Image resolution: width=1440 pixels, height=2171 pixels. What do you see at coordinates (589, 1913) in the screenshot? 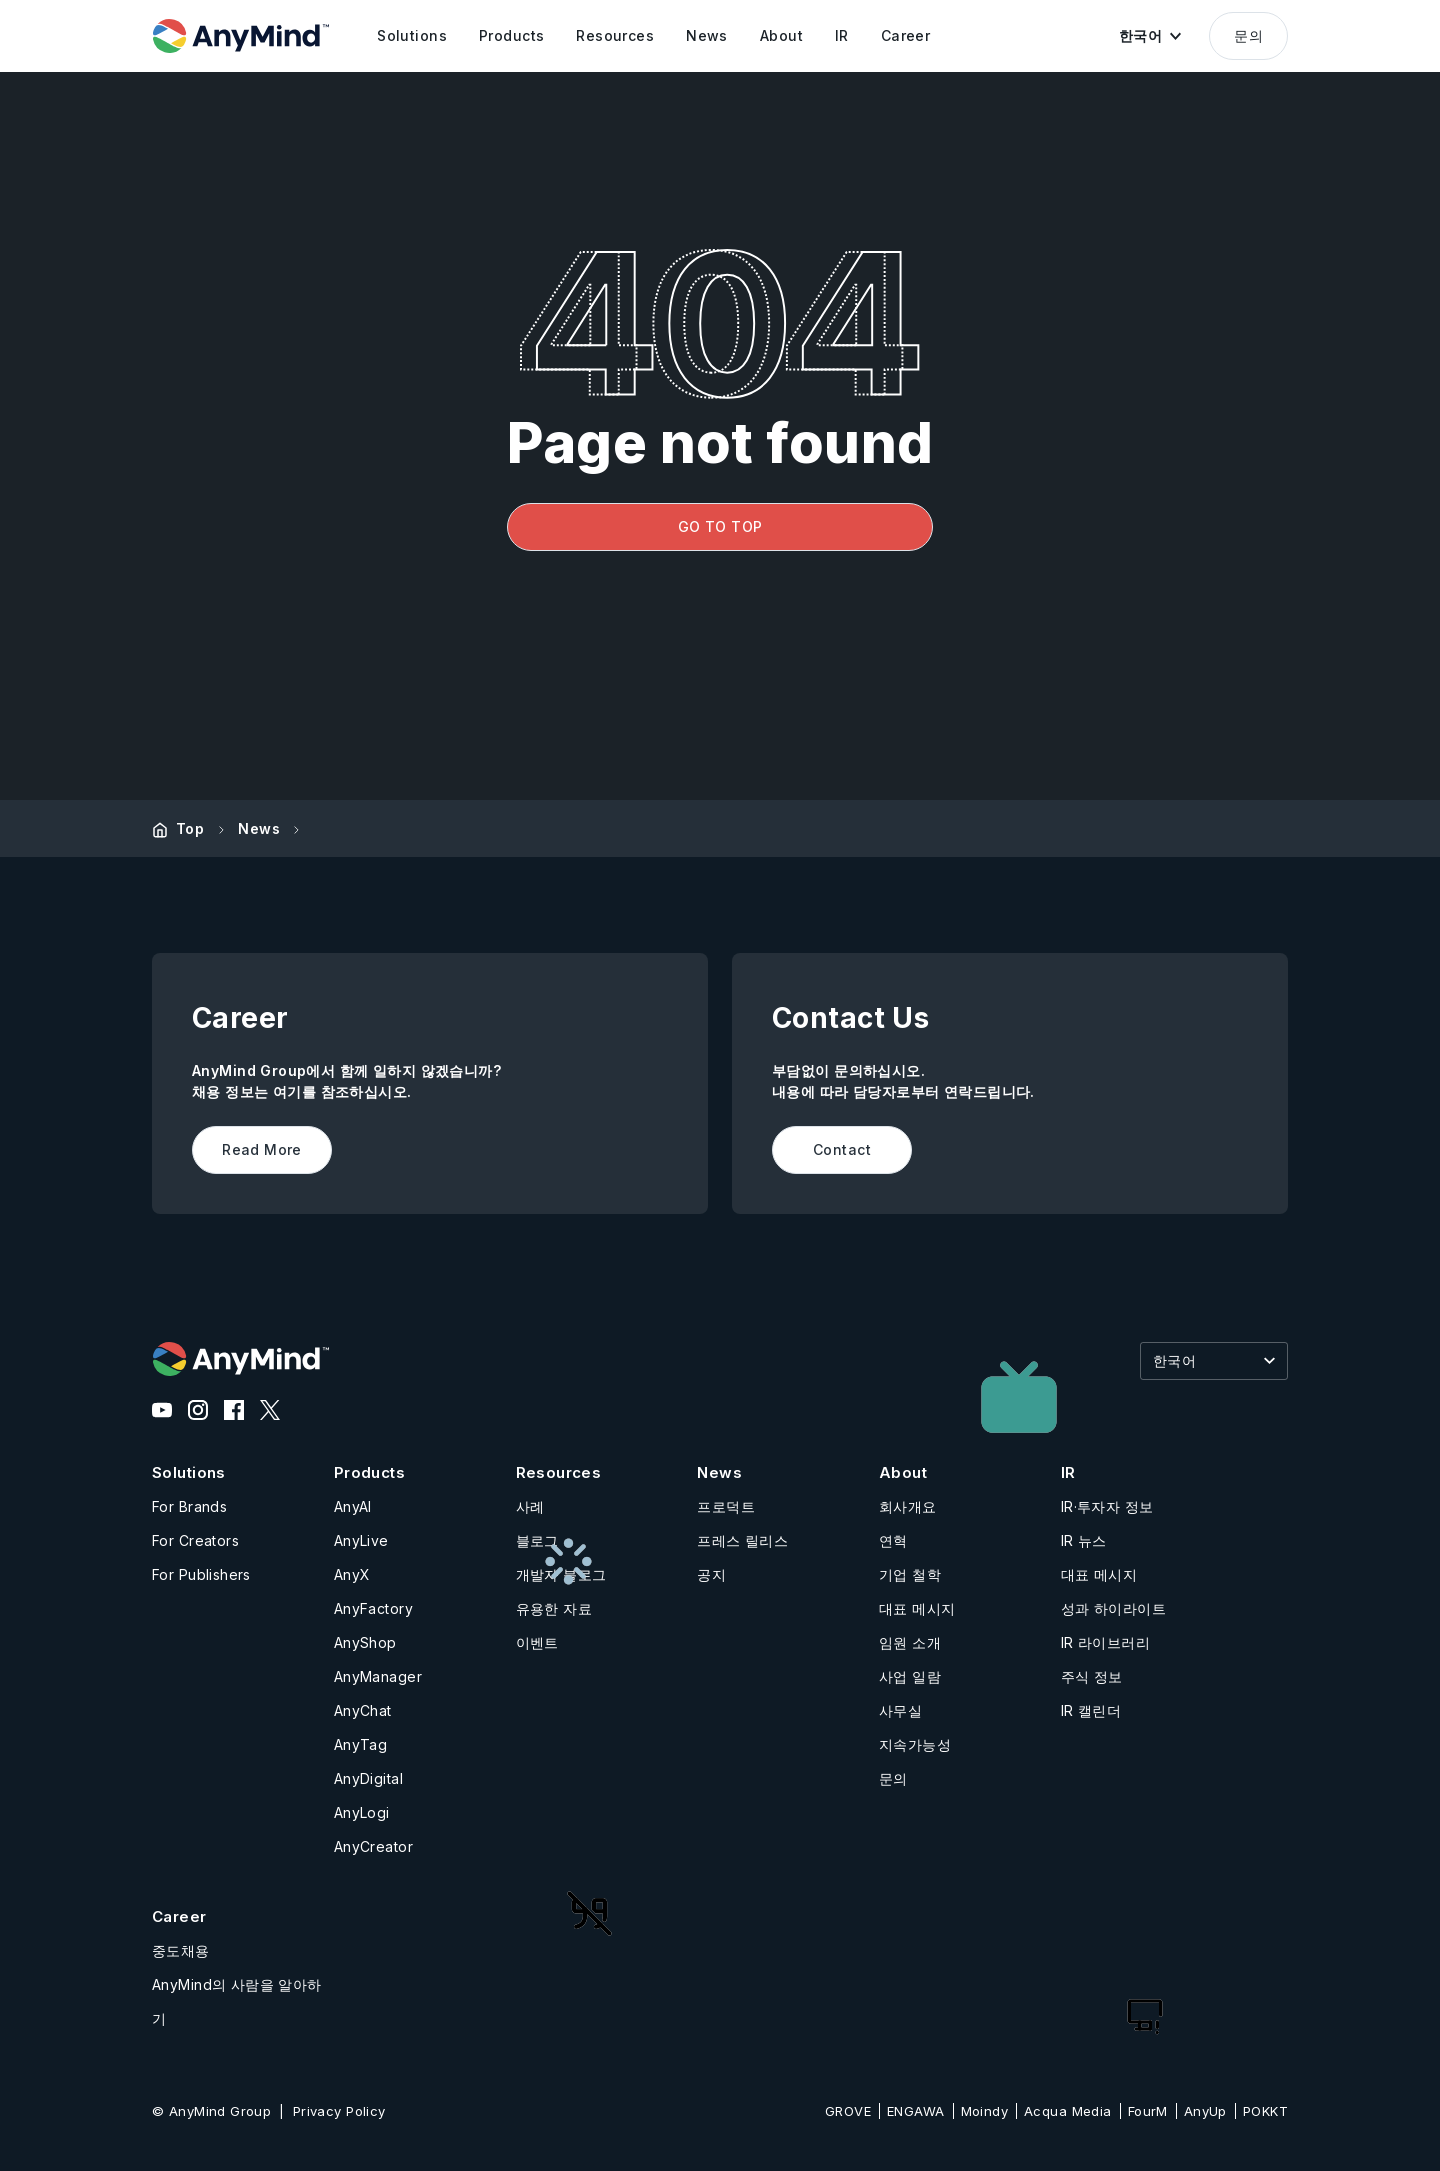
I see `disable quotation formatting` at bounding box center [589, 1913].